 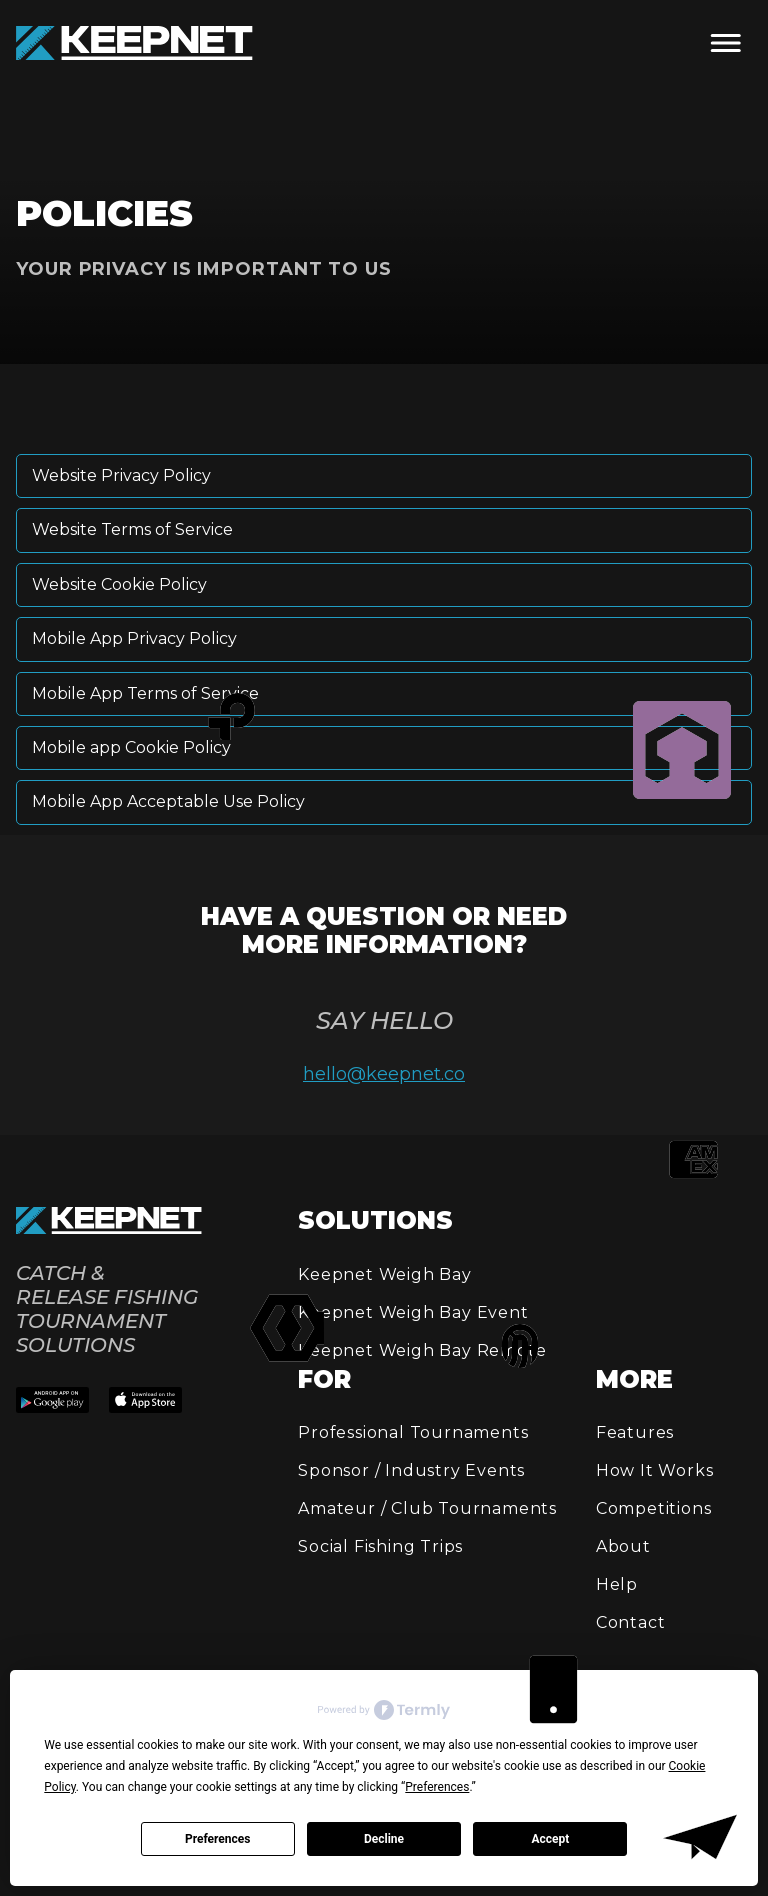 What do you see at coordinates (553, 1689) in the screenshot?
I see `access mobile device settings` at bounding box center [553, 1689].